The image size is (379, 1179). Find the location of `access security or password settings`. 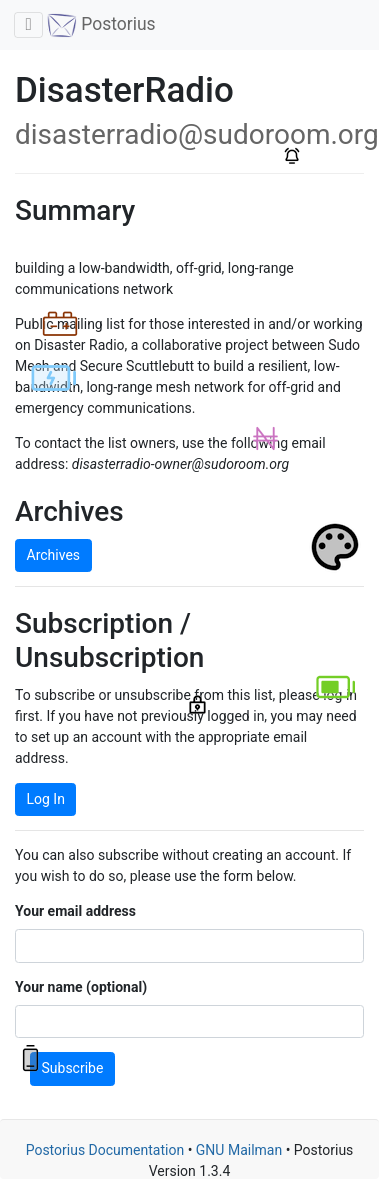

access security or password settings is located at coordinates (197, 705).